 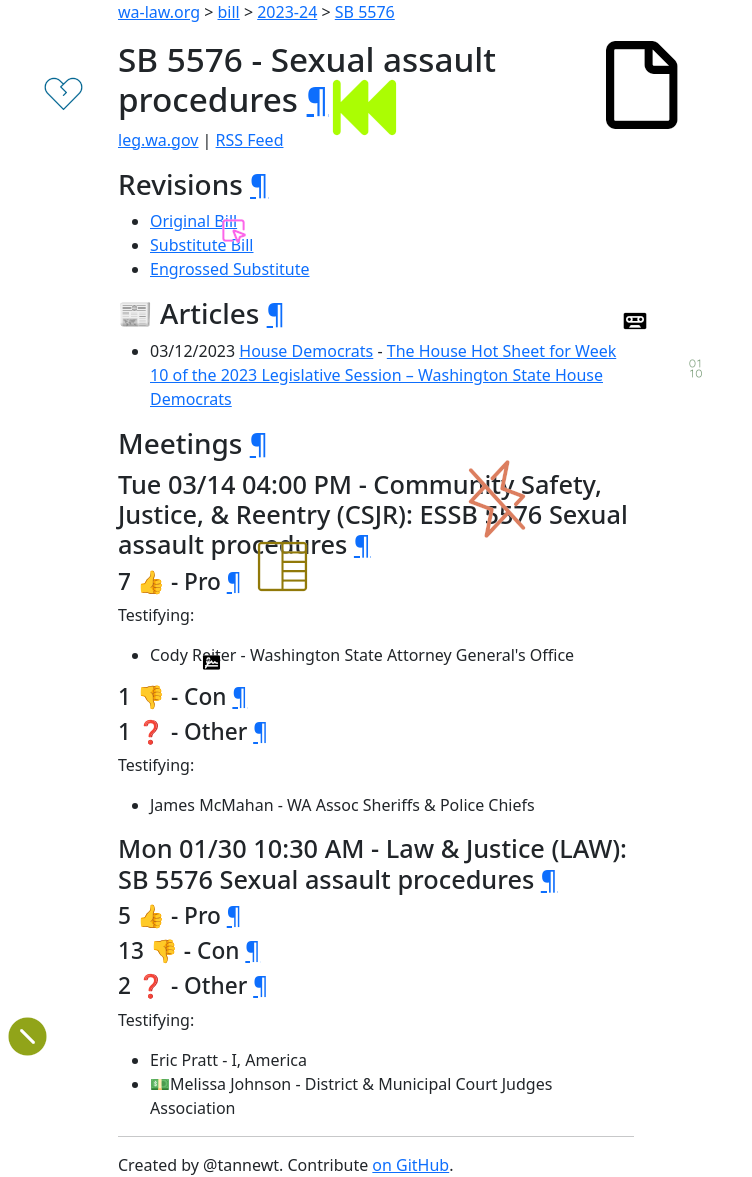 I want to click on view or access binary/code data, so click(x=695, y=368).